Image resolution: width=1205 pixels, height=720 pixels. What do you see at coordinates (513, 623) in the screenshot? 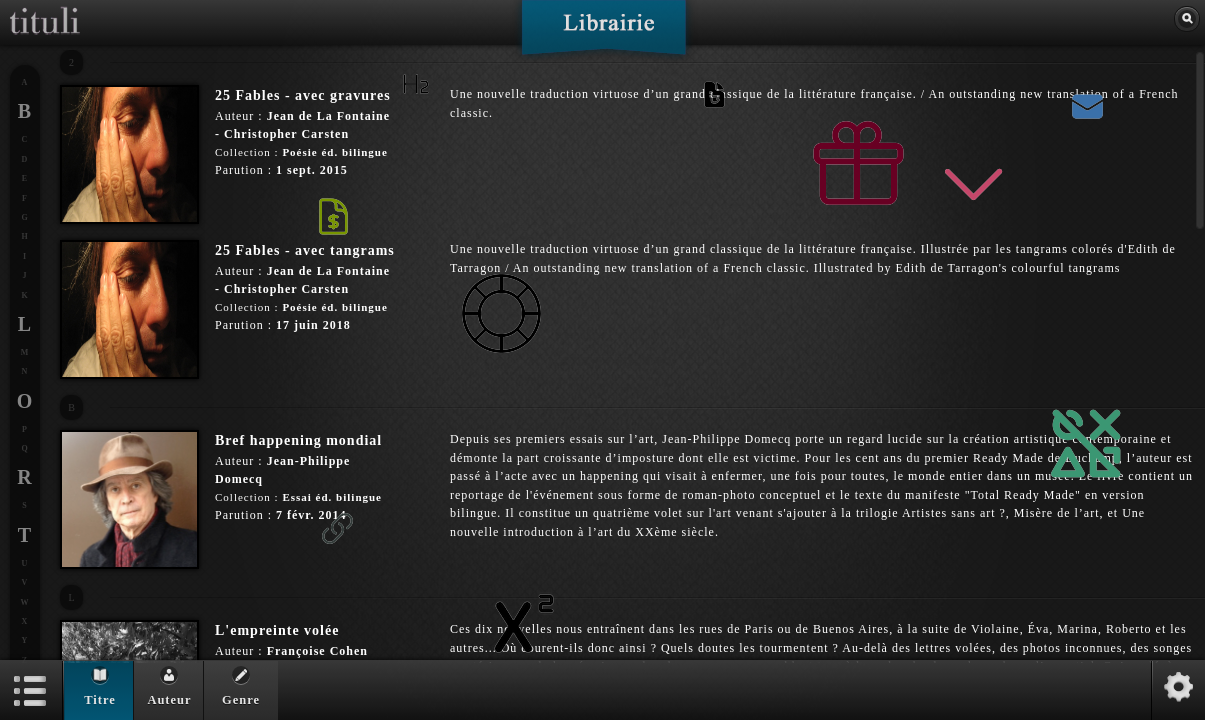
I see `format selected text as superscript` at bounding box center [513, 623].